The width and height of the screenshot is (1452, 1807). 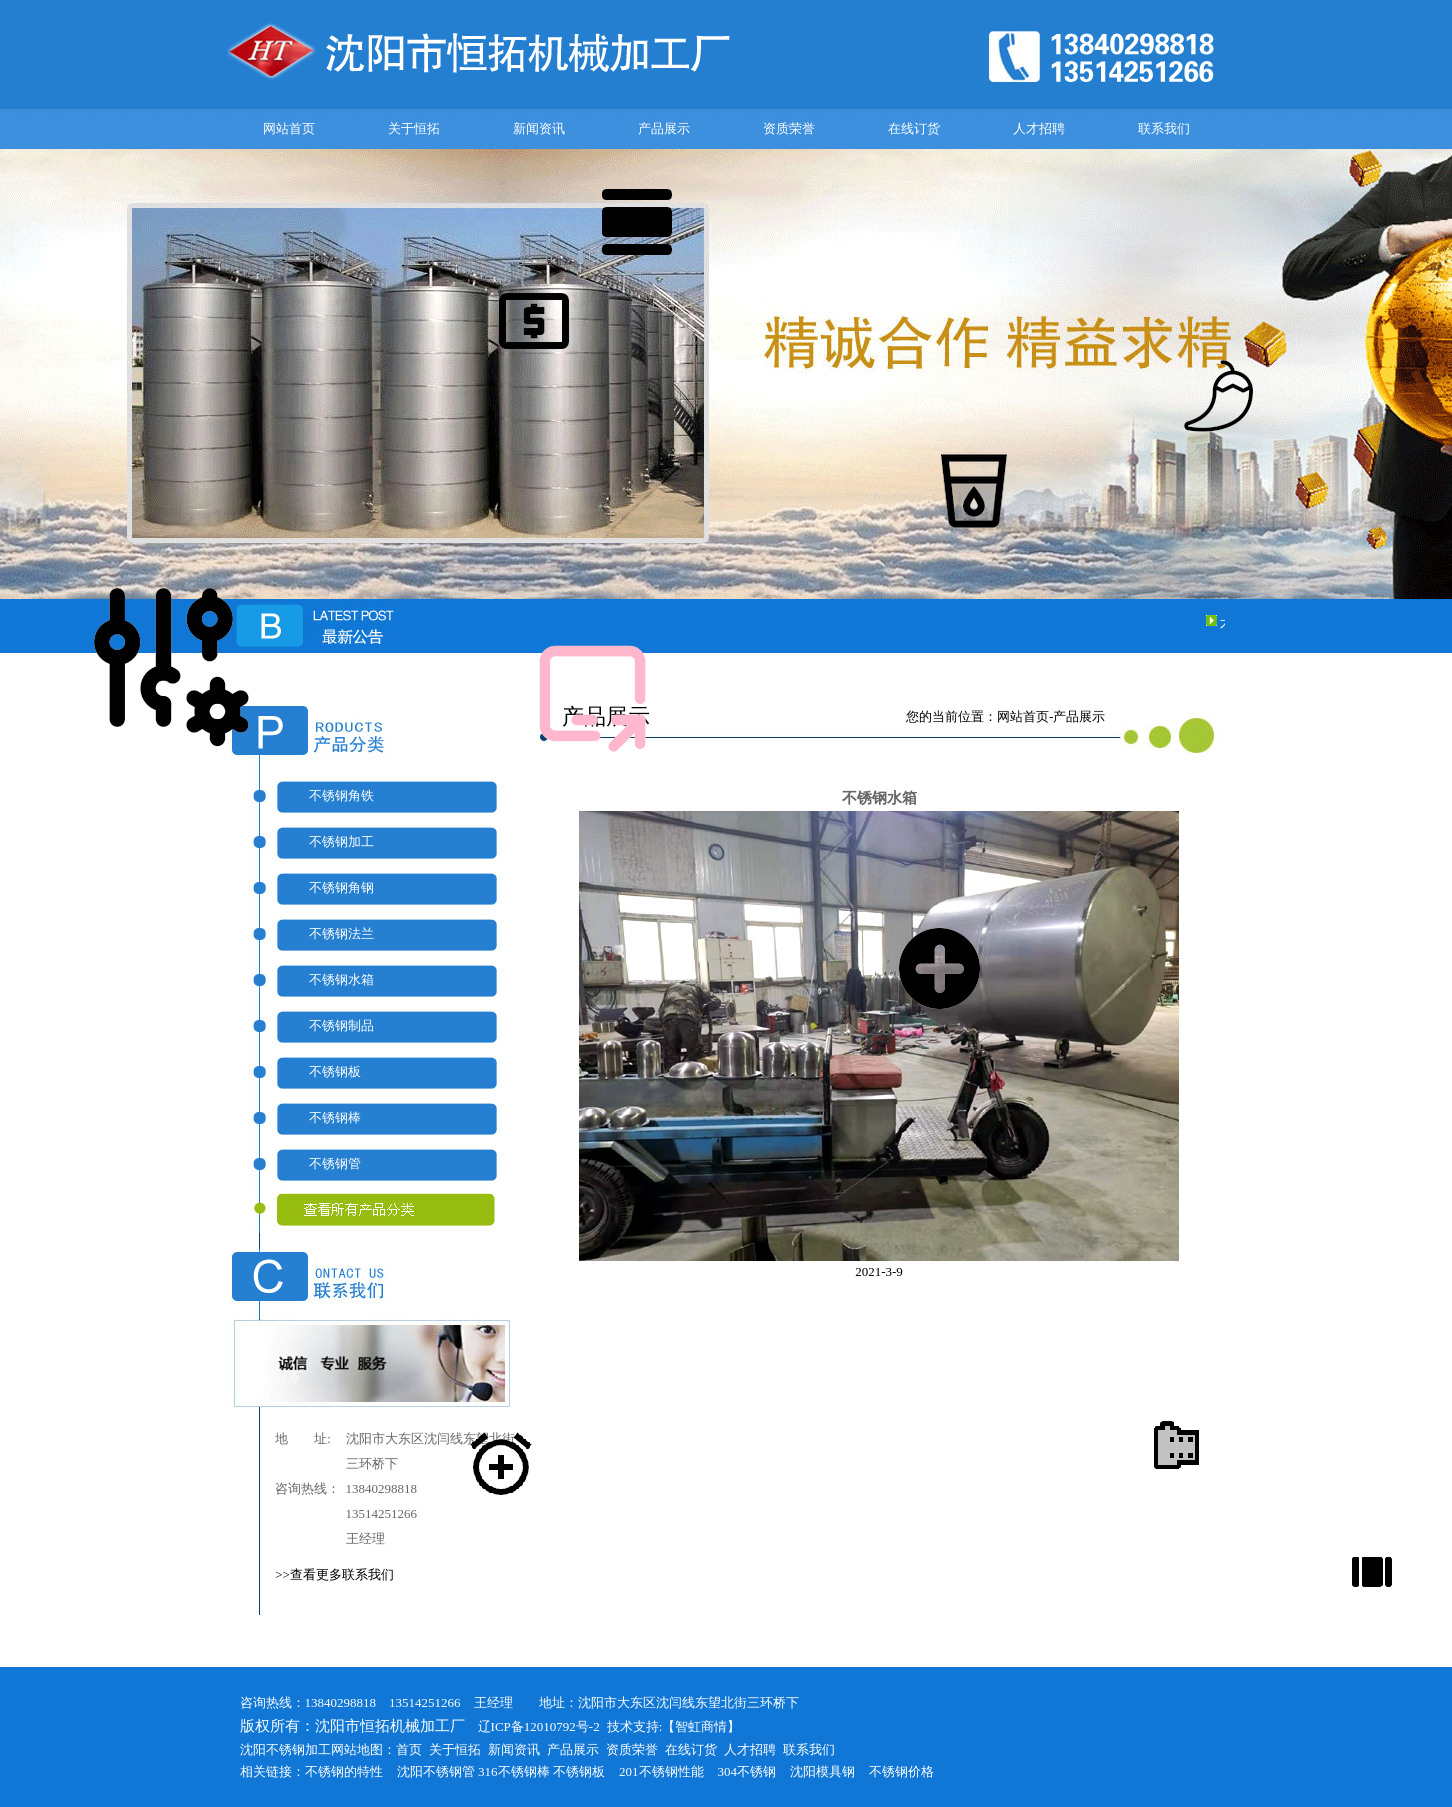 What do you see at coordinates (592, 693) in the screenshot?
I see `share content from tablet to another device` at bounding box center [592, 693].